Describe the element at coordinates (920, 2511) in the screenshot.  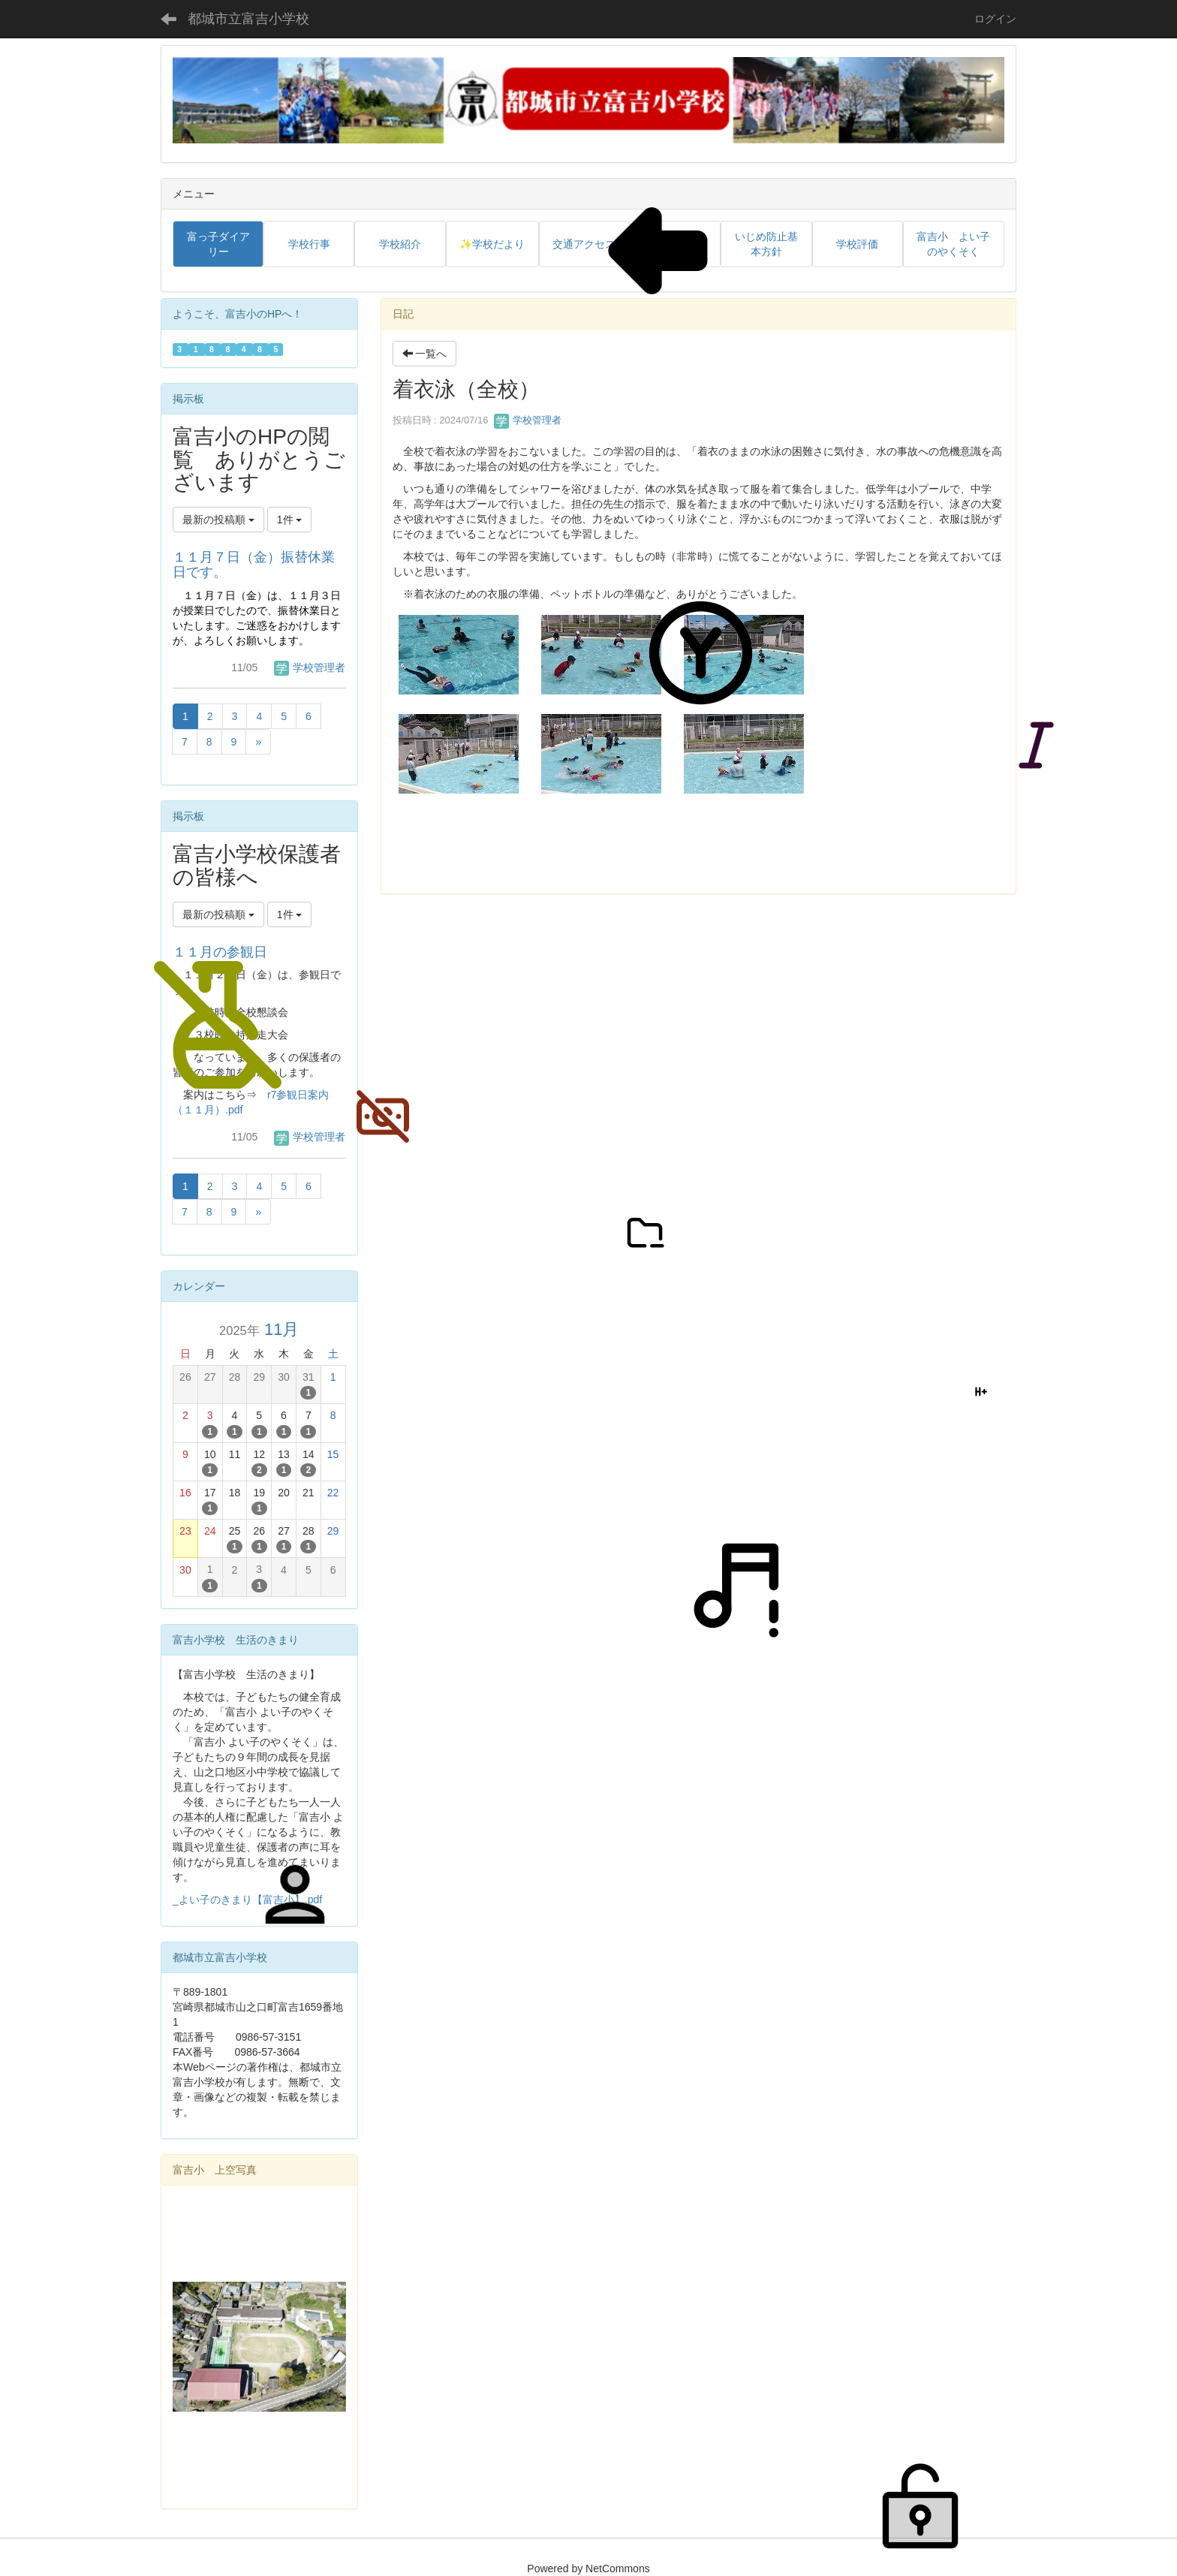
I see `unlock or access secured content` at that location.